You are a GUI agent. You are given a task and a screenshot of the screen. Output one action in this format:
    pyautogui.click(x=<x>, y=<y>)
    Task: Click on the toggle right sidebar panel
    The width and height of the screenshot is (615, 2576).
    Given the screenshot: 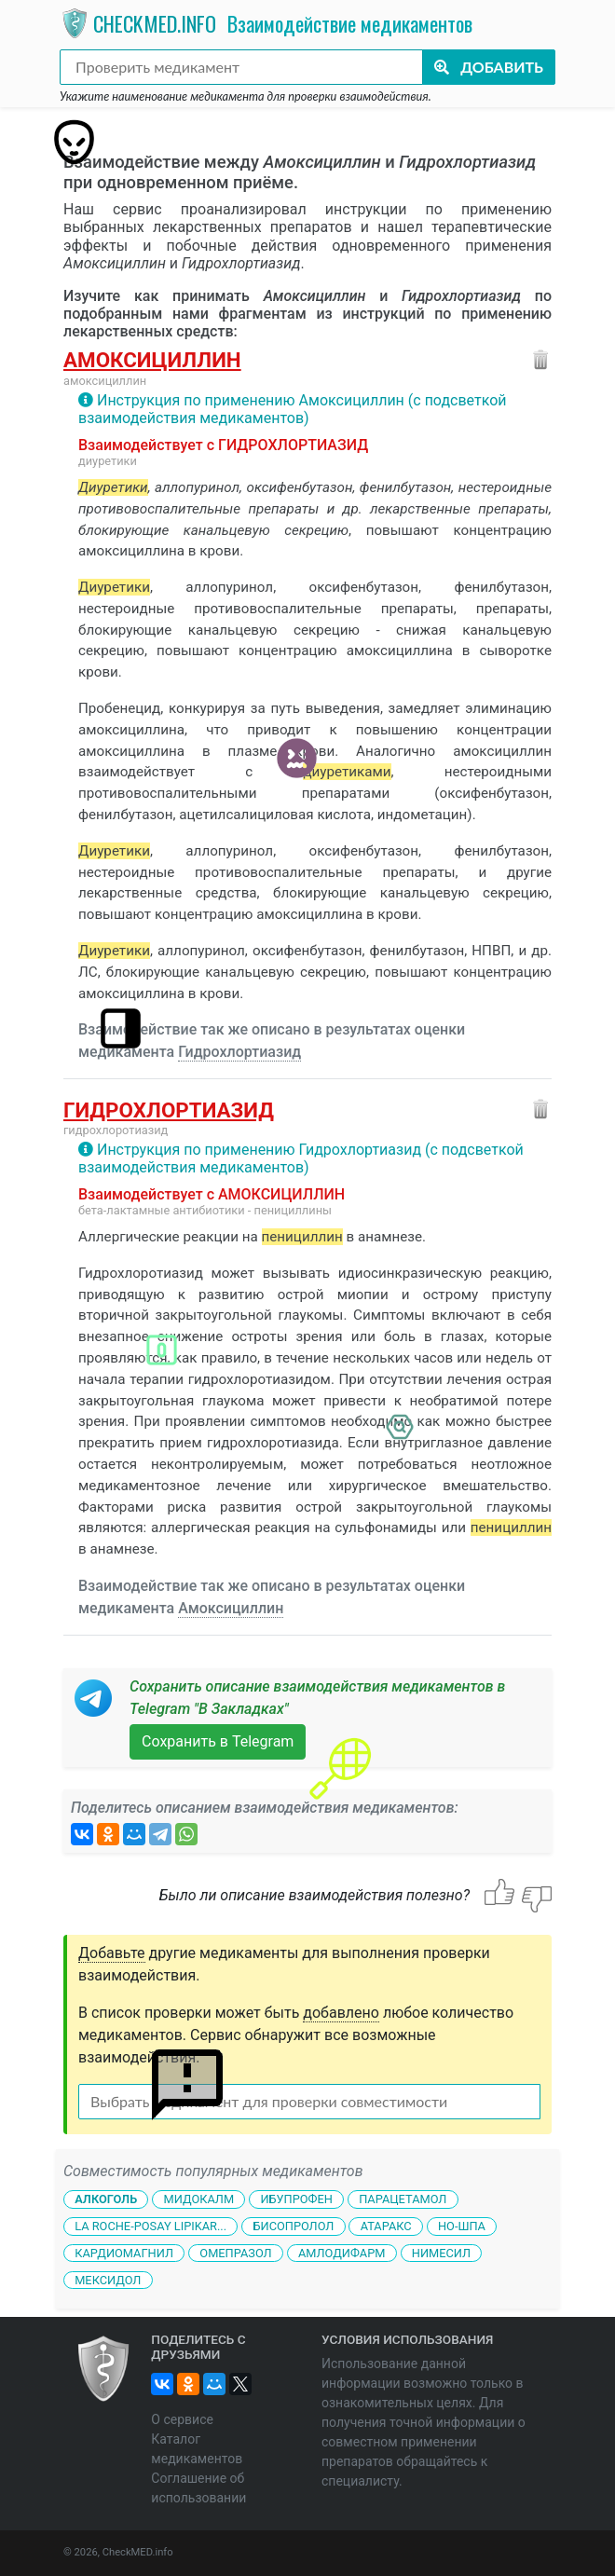 What is the action you would take?
    pyautogui.click(x=120, y=1028)
    